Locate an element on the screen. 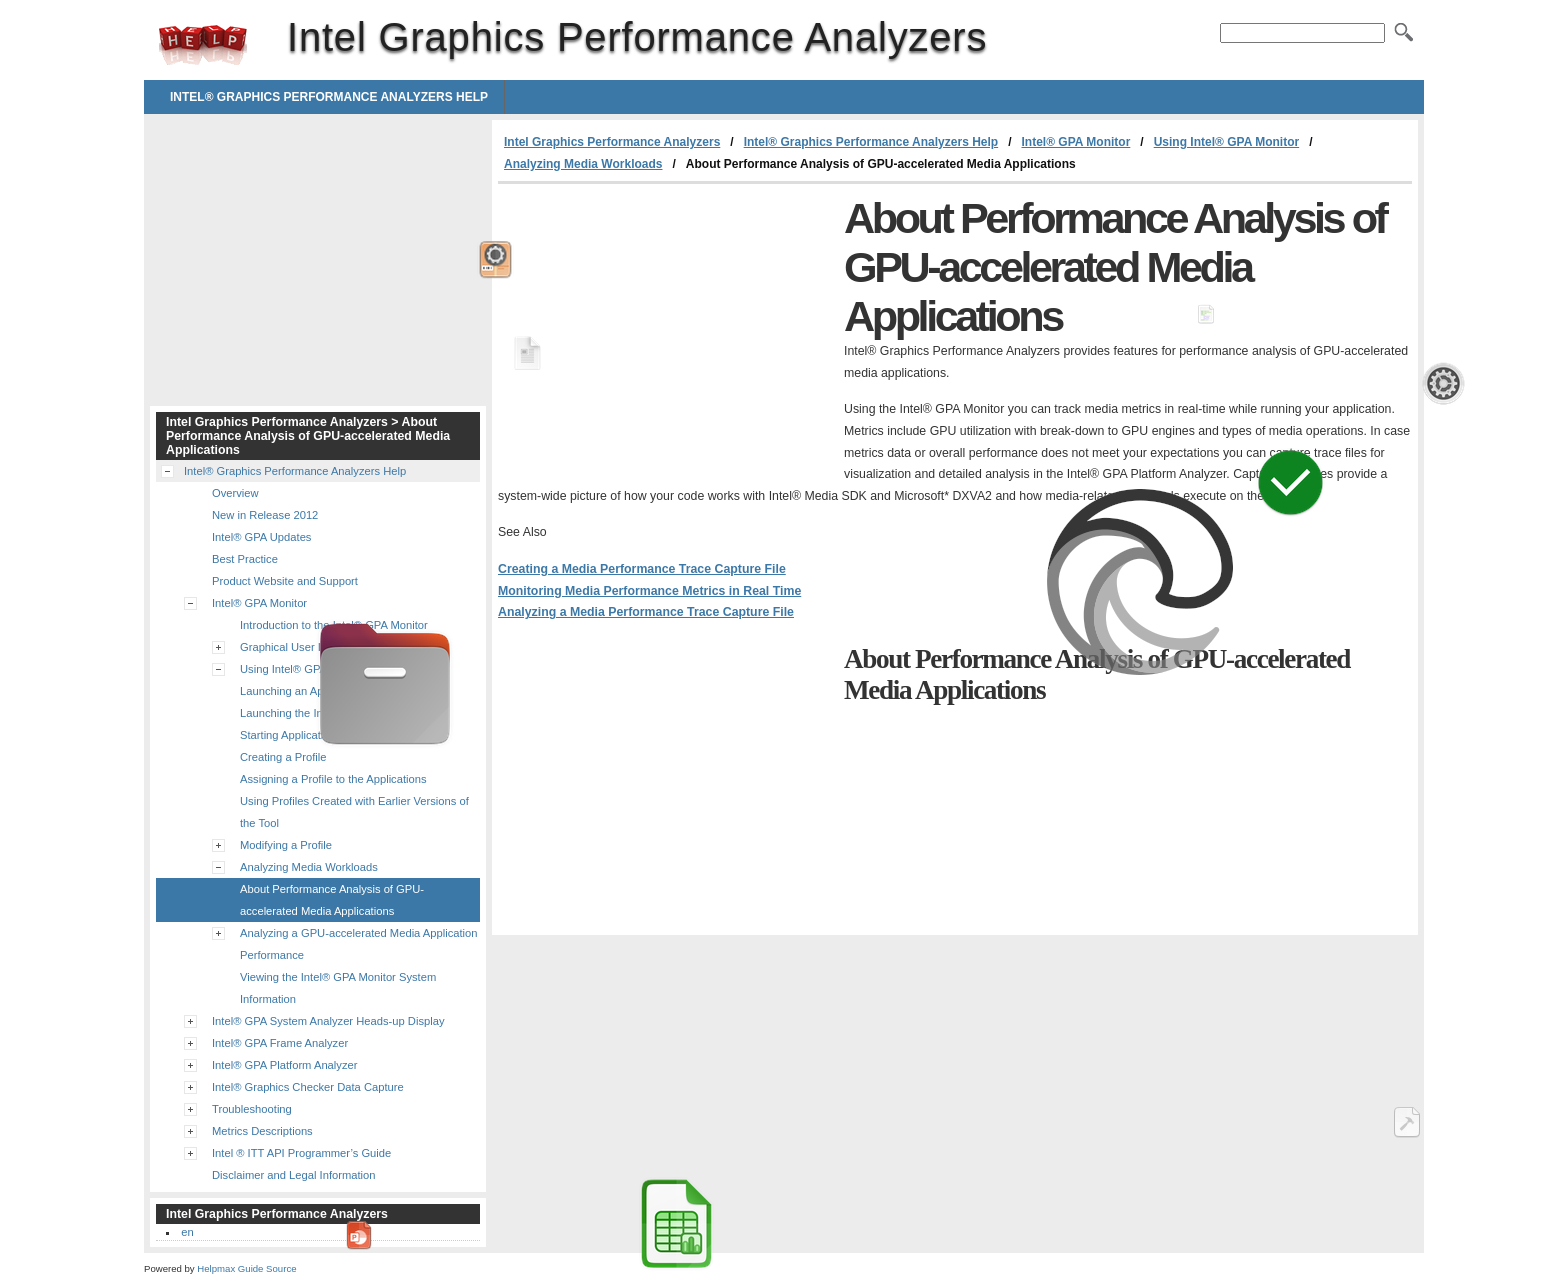 The height and width of the screenshot is (1284, 1568). open microsoft edge browser is located at coordinates (1140, 582).